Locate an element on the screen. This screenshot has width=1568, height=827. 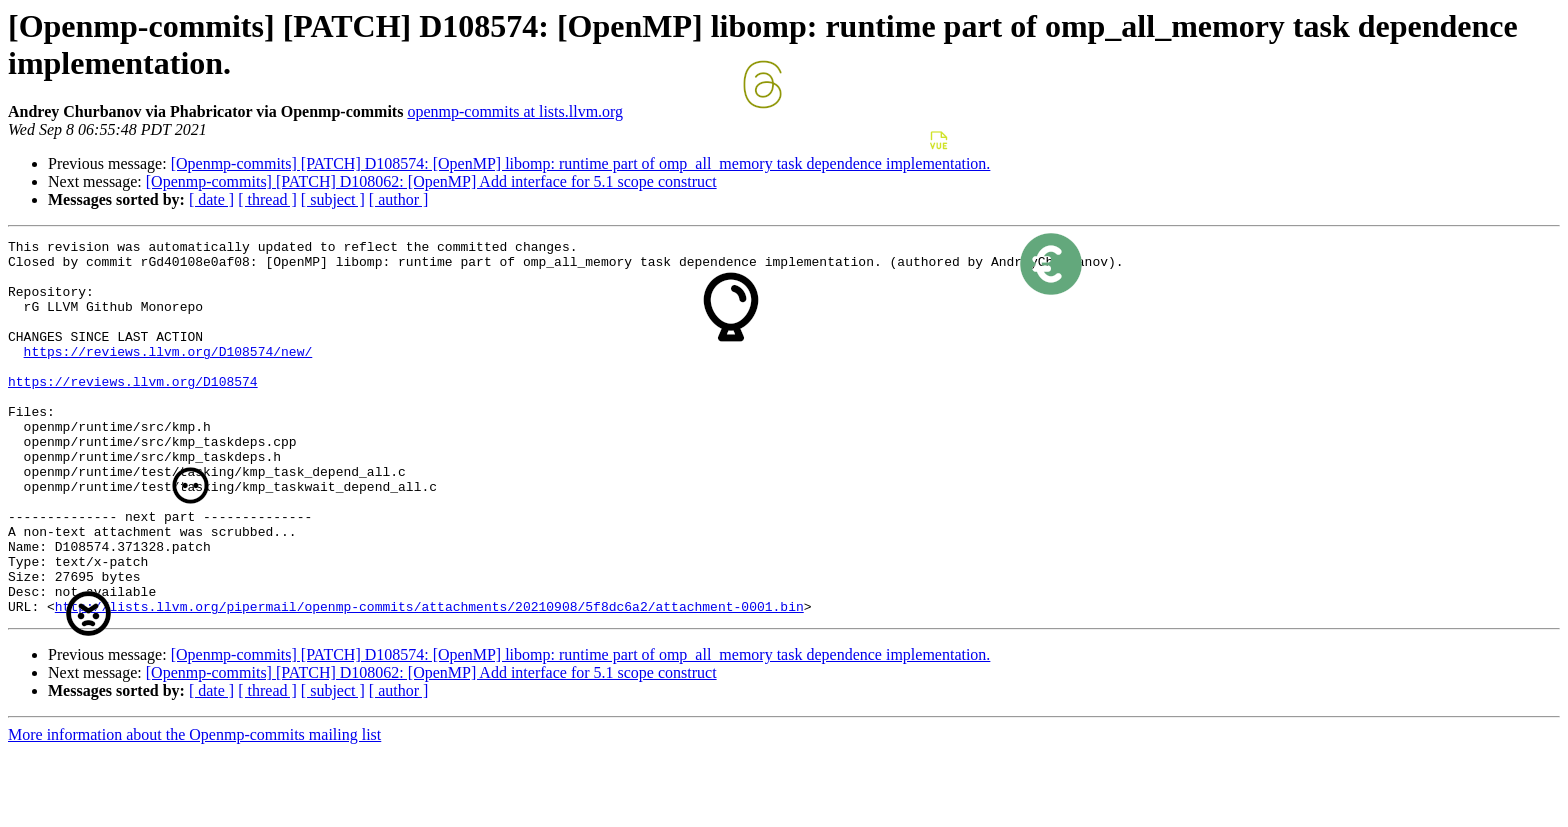
vue.js component or project file is located at coordinates (939, 141).